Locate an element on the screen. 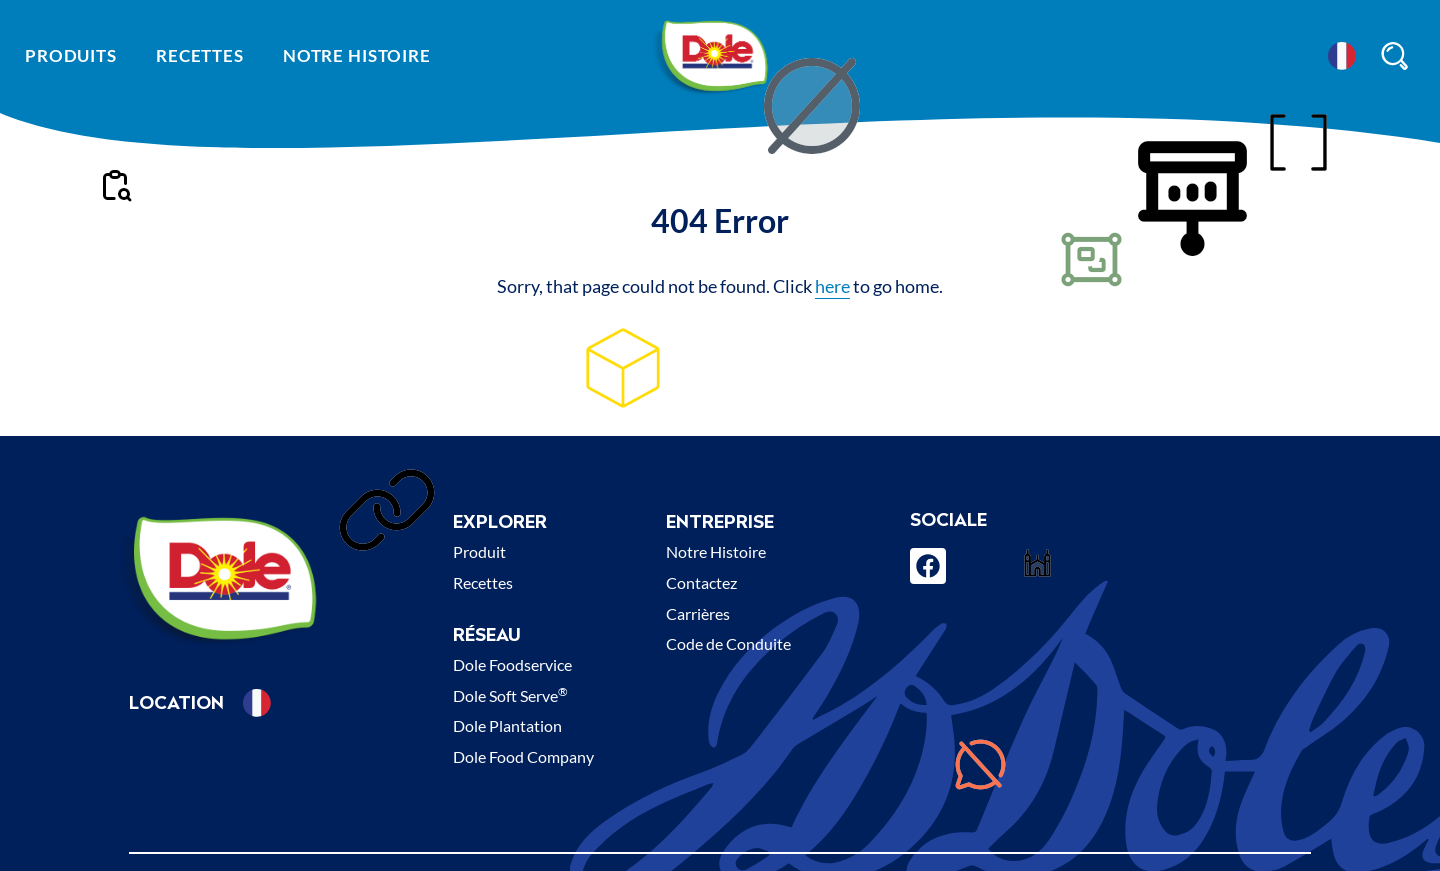 The image size is (1440, 871). indicates an empty or null state is located at coordinates (812, 106).